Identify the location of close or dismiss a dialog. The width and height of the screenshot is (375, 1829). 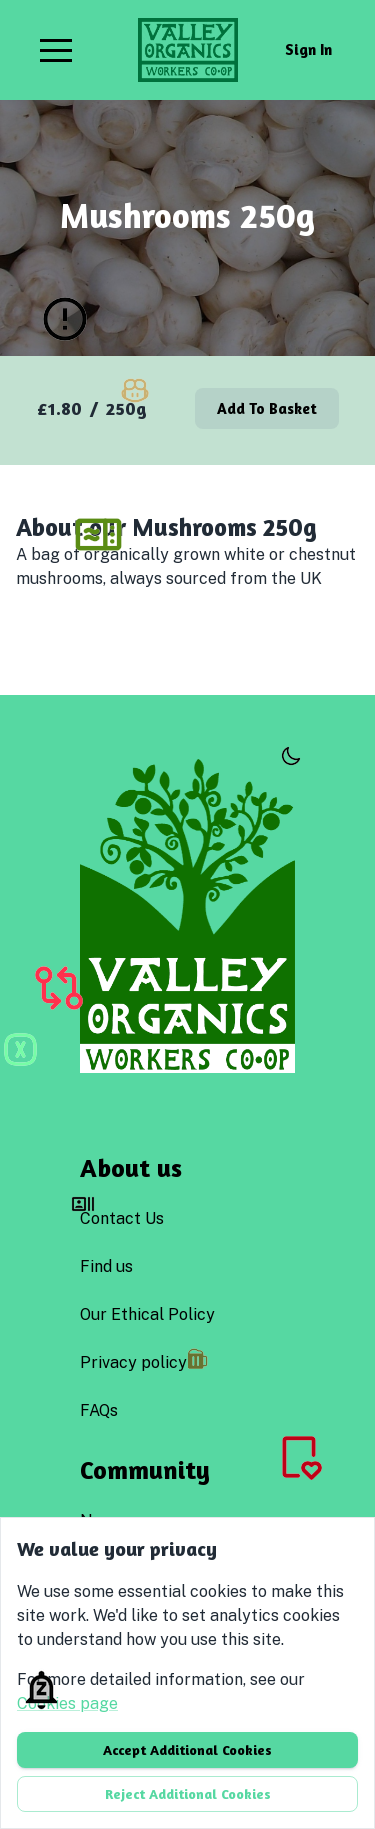
(20, 1049).